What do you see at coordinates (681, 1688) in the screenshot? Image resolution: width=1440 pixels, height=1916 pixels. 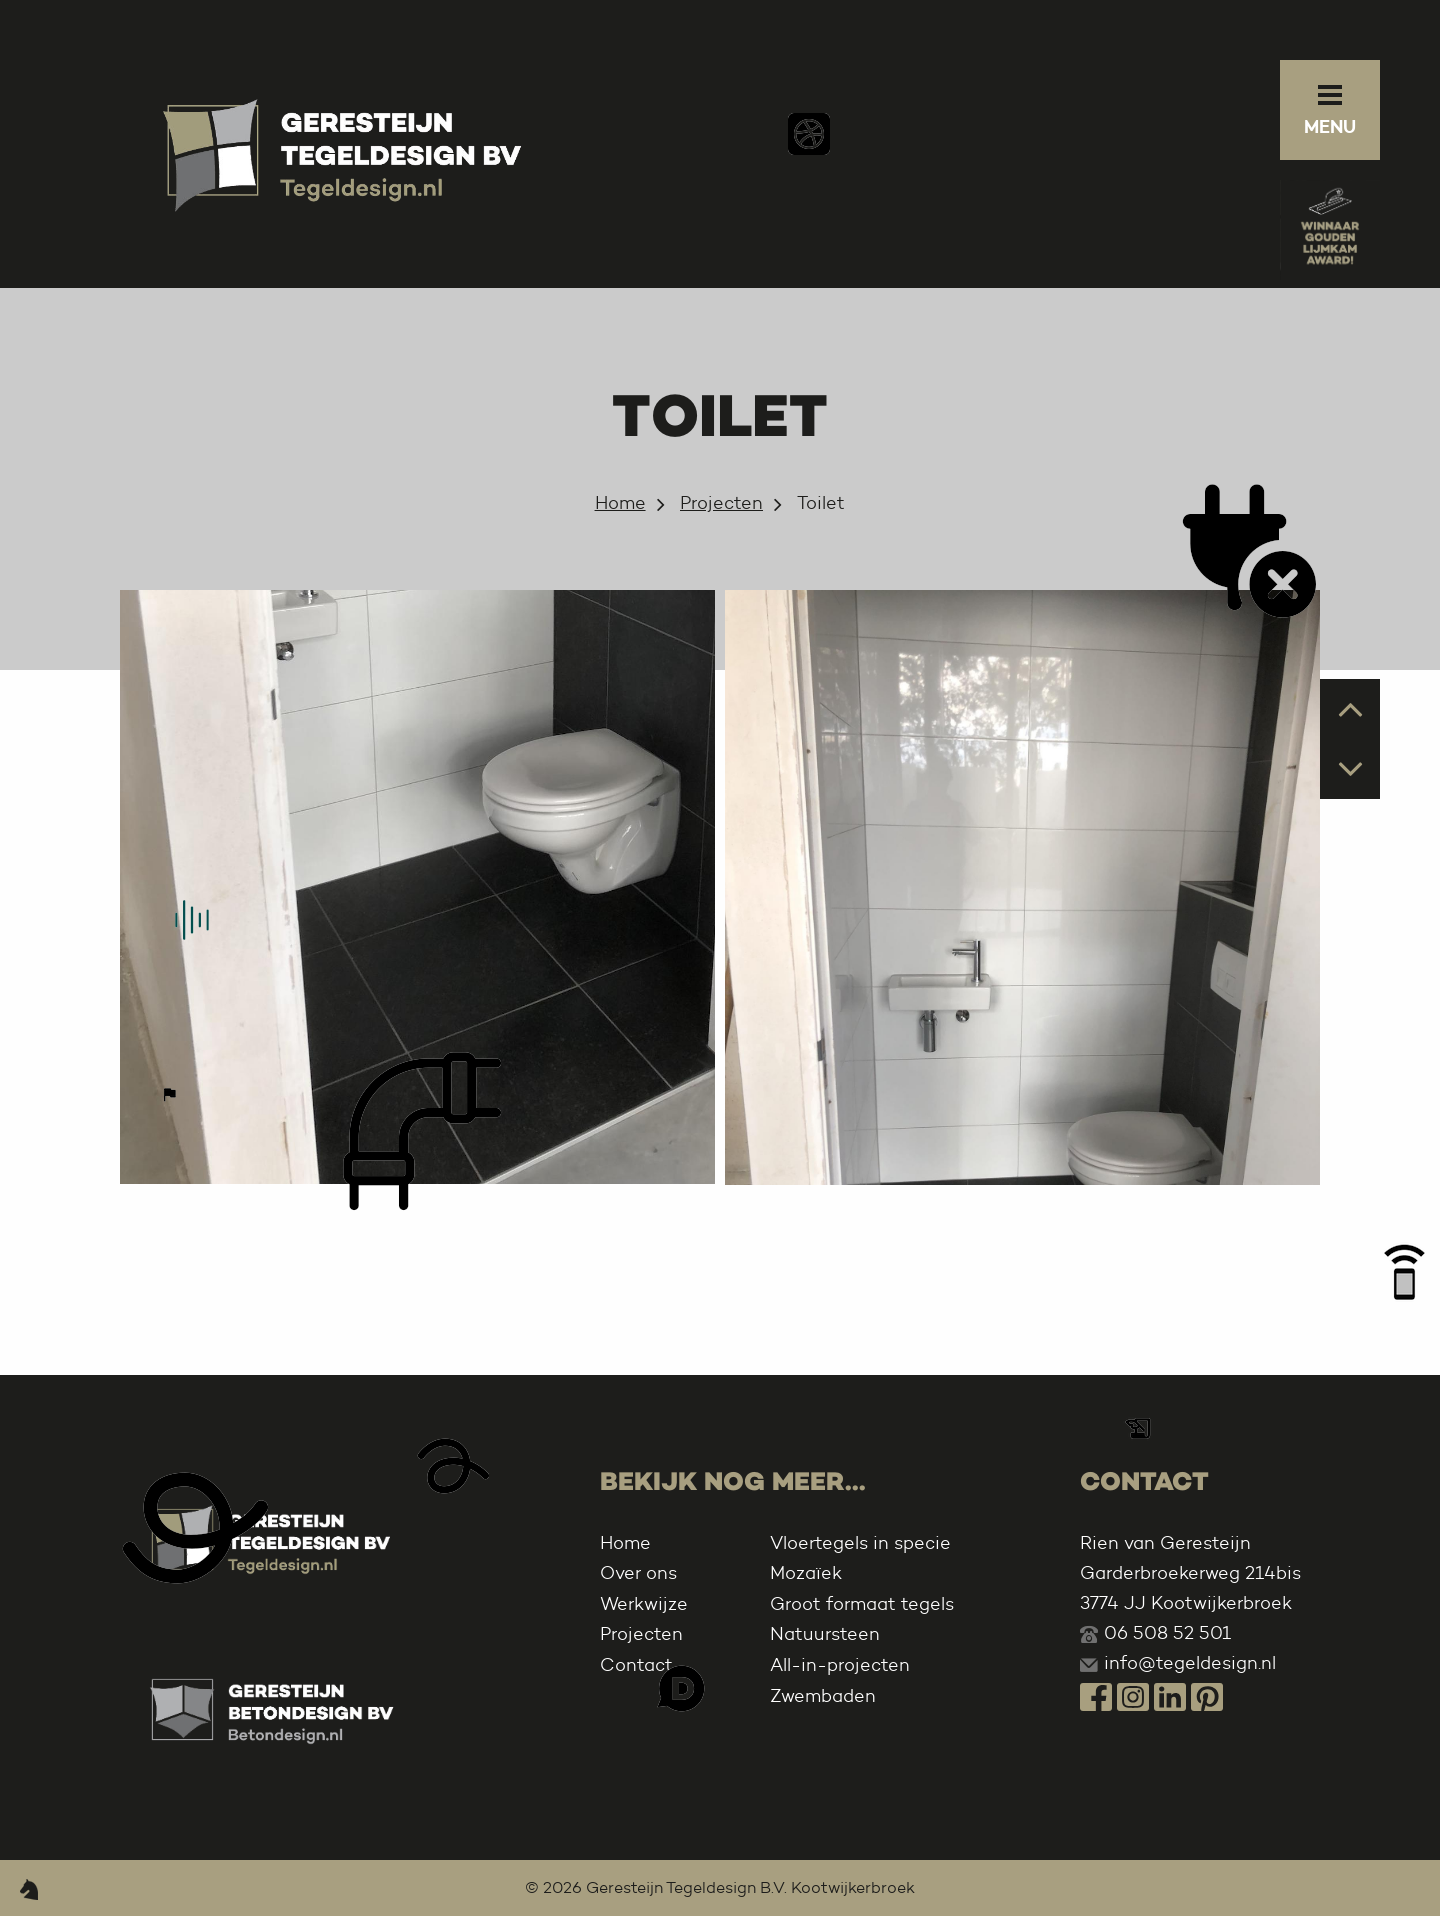 I see `disqus commenting platform logo` at bounding box center [681, 1688].